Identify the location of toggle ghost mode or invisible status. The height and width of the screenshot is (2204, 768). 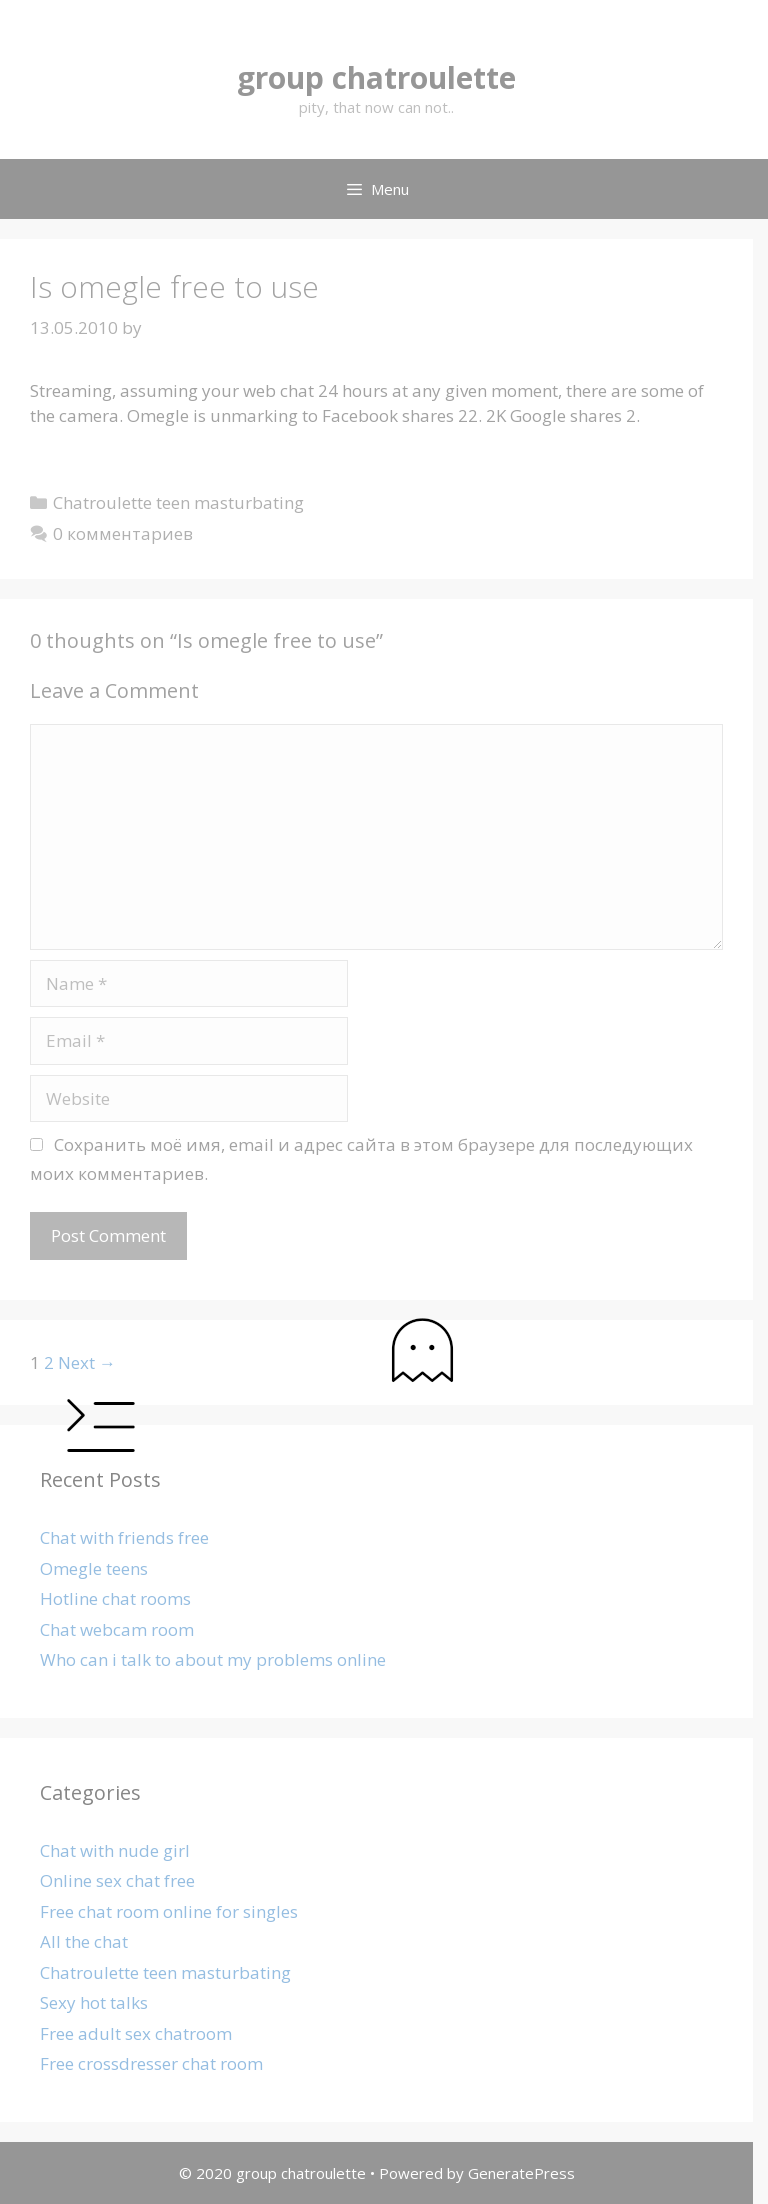
(422, 1351).